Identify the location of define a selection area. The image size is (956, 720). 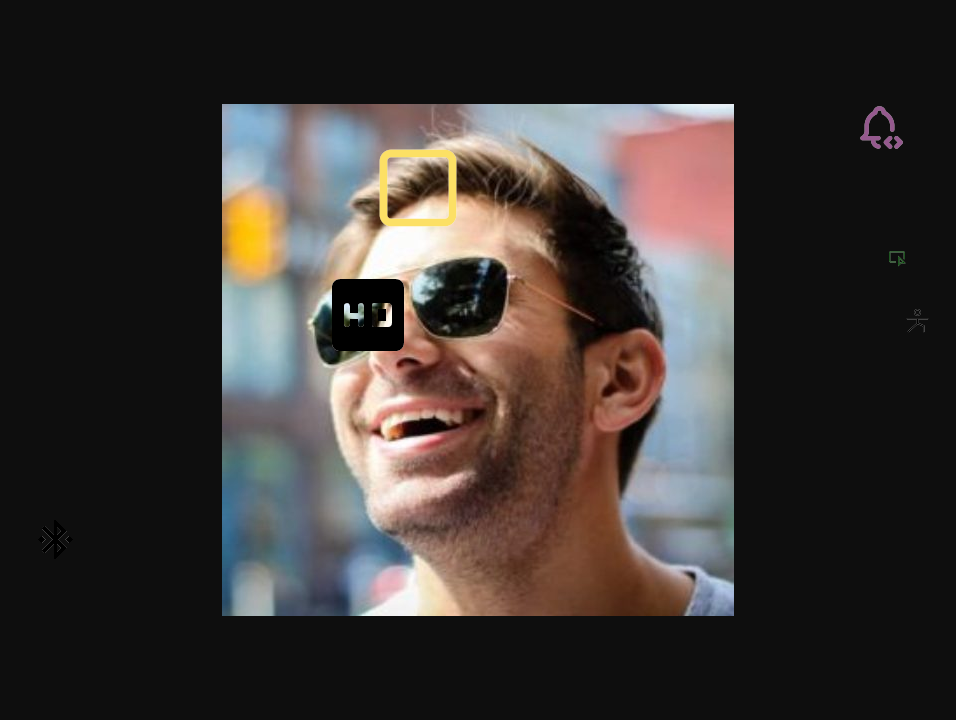
(418, 188).